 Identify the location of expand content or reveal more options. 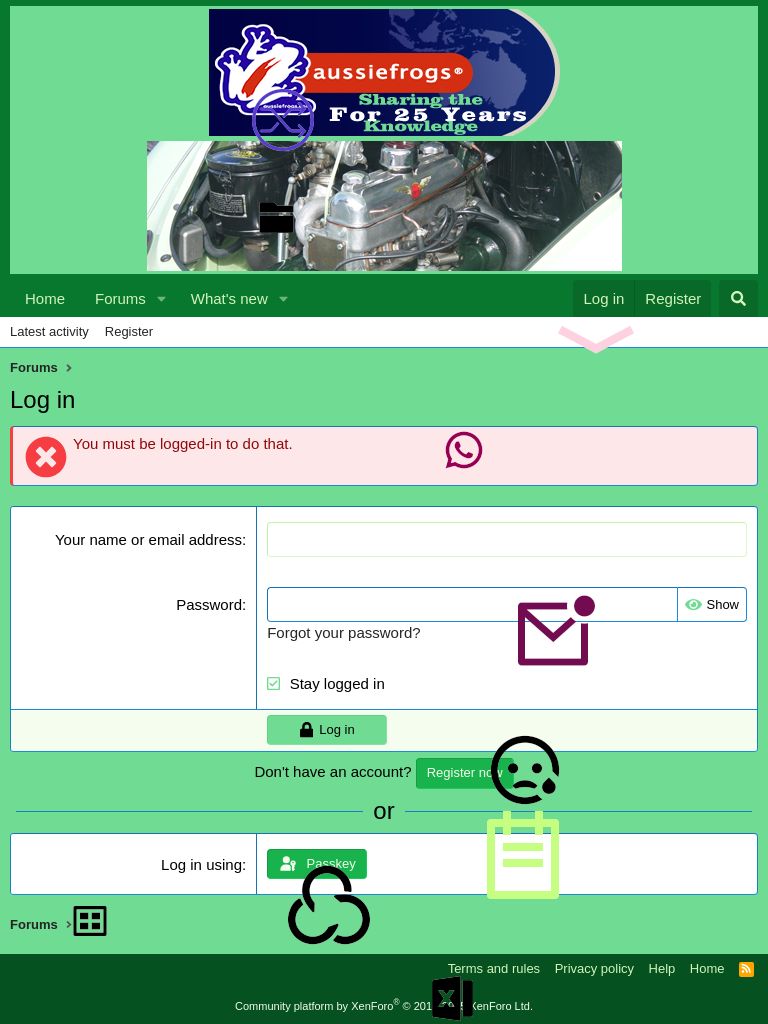
(596, 338).